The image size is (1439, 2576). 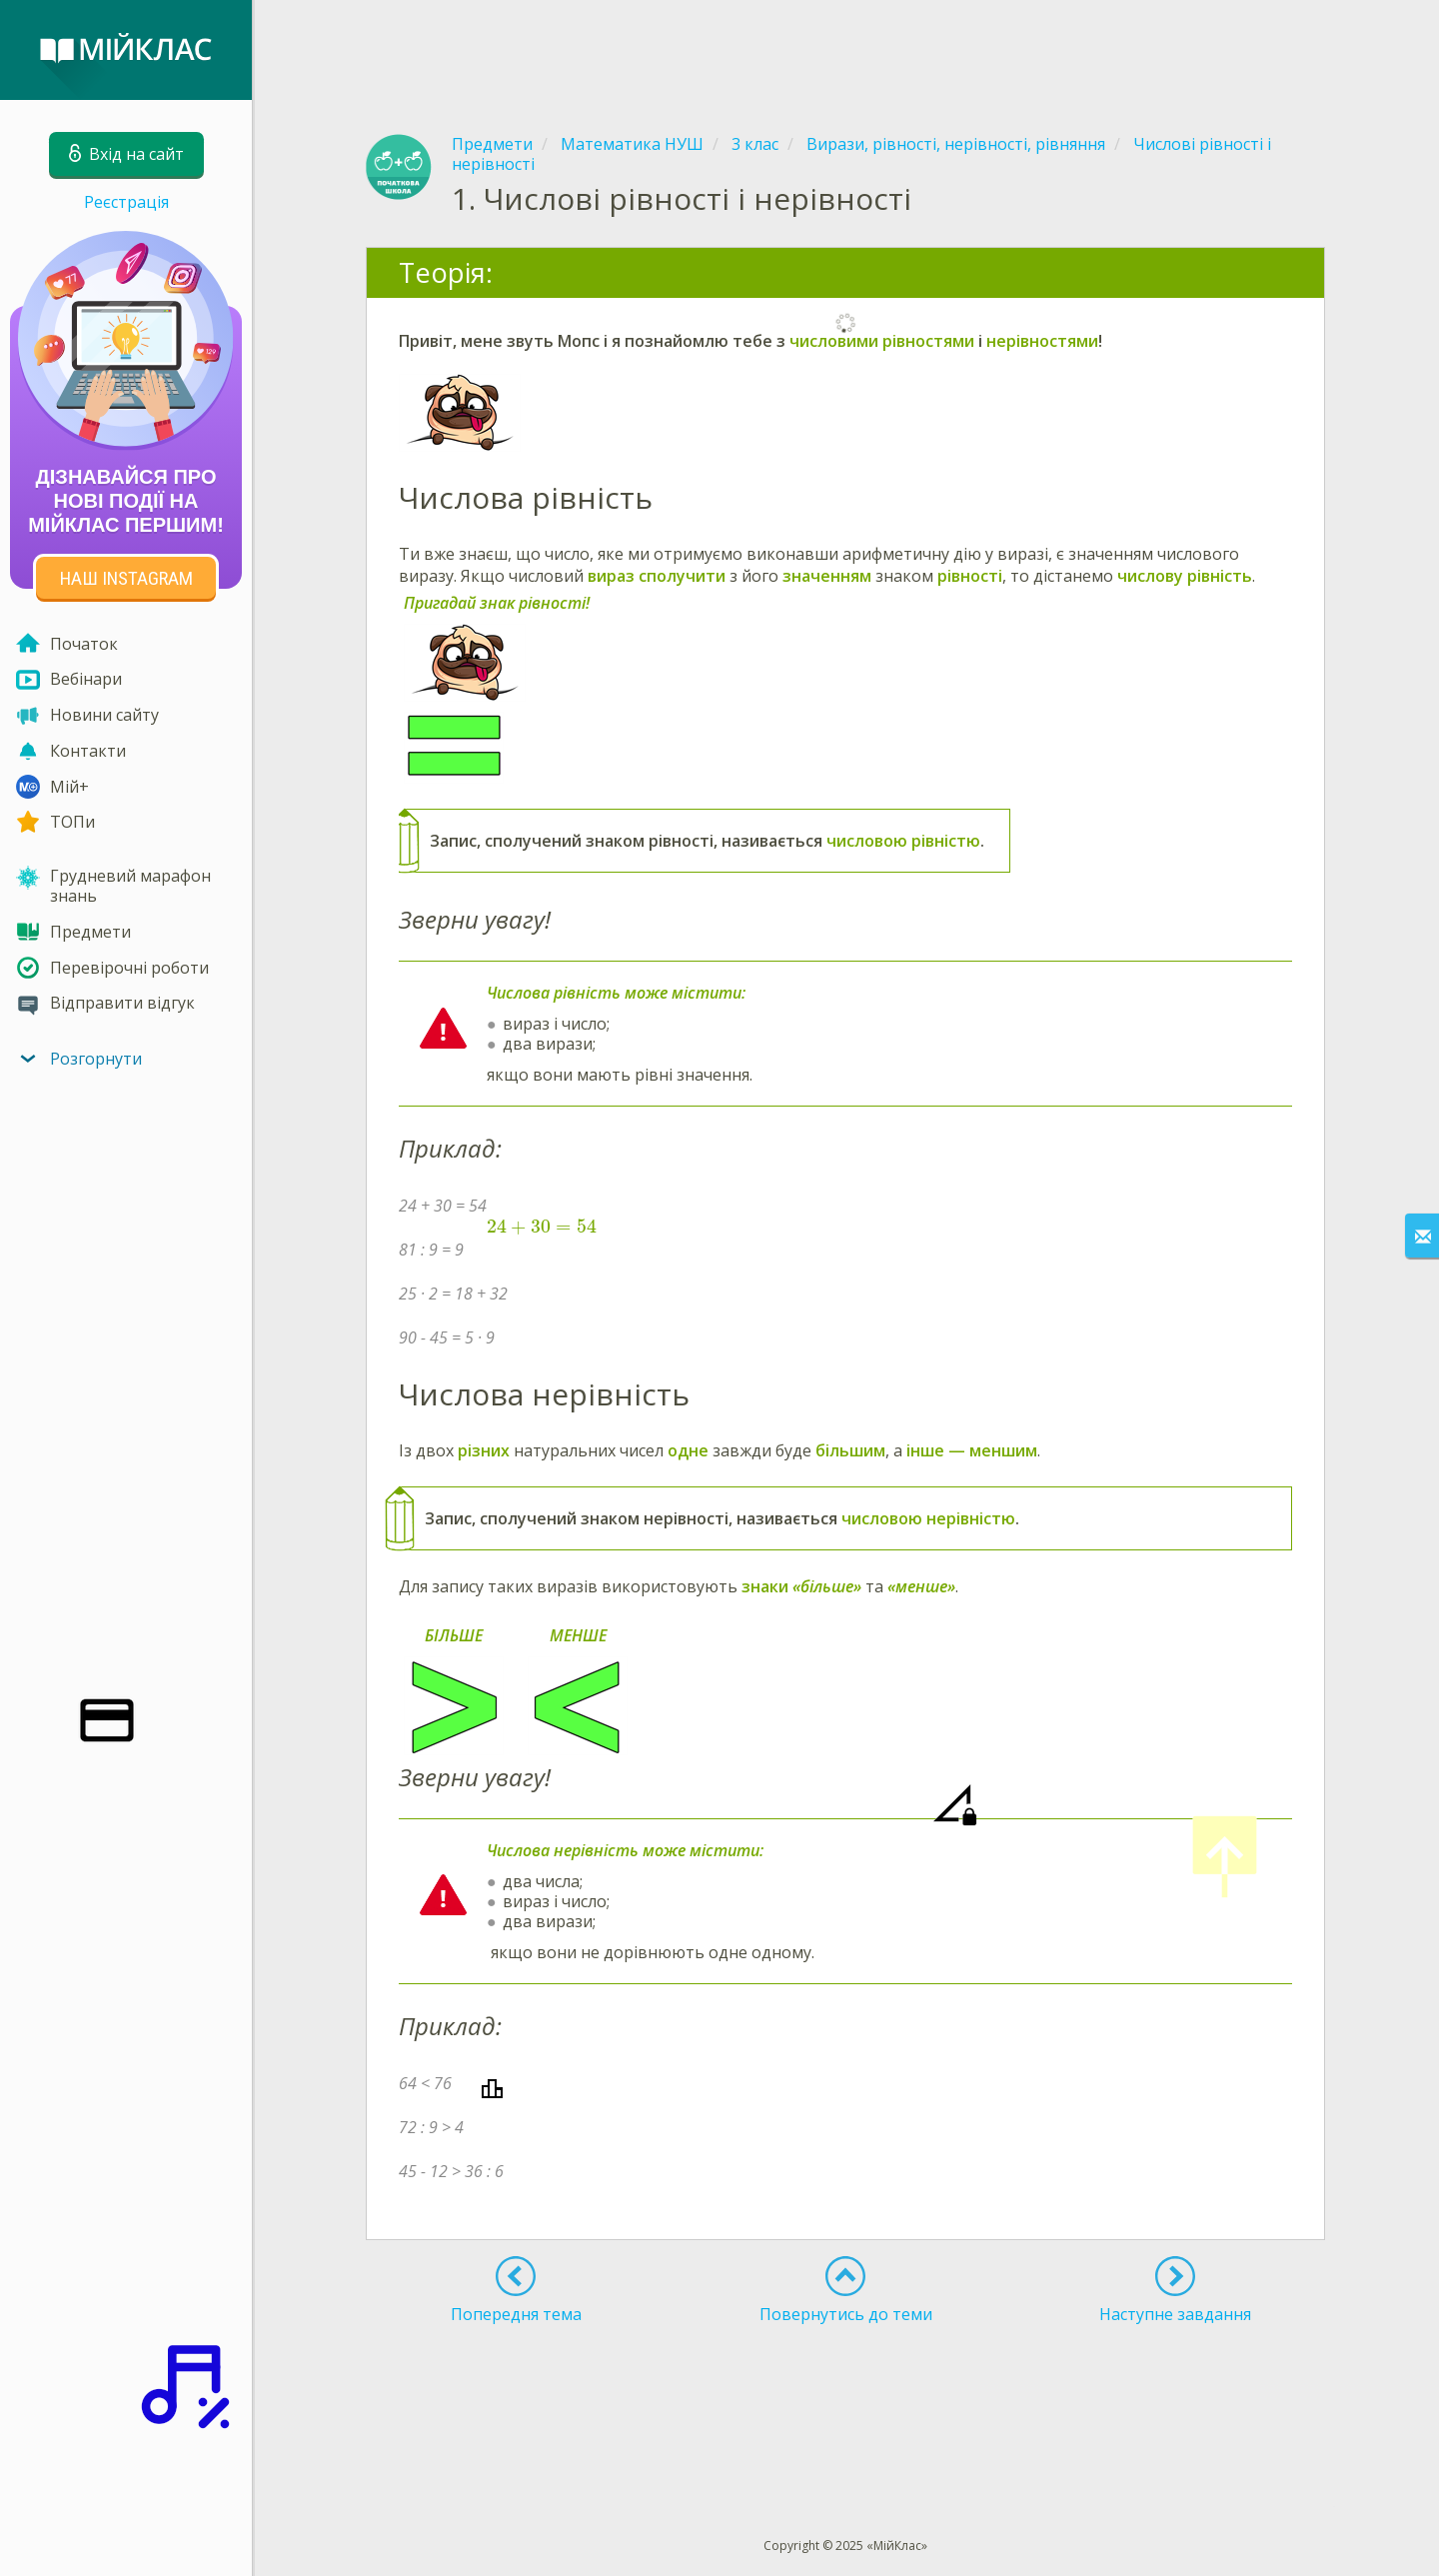 I want to click on access payment methods, so click(x=107, y=1720).